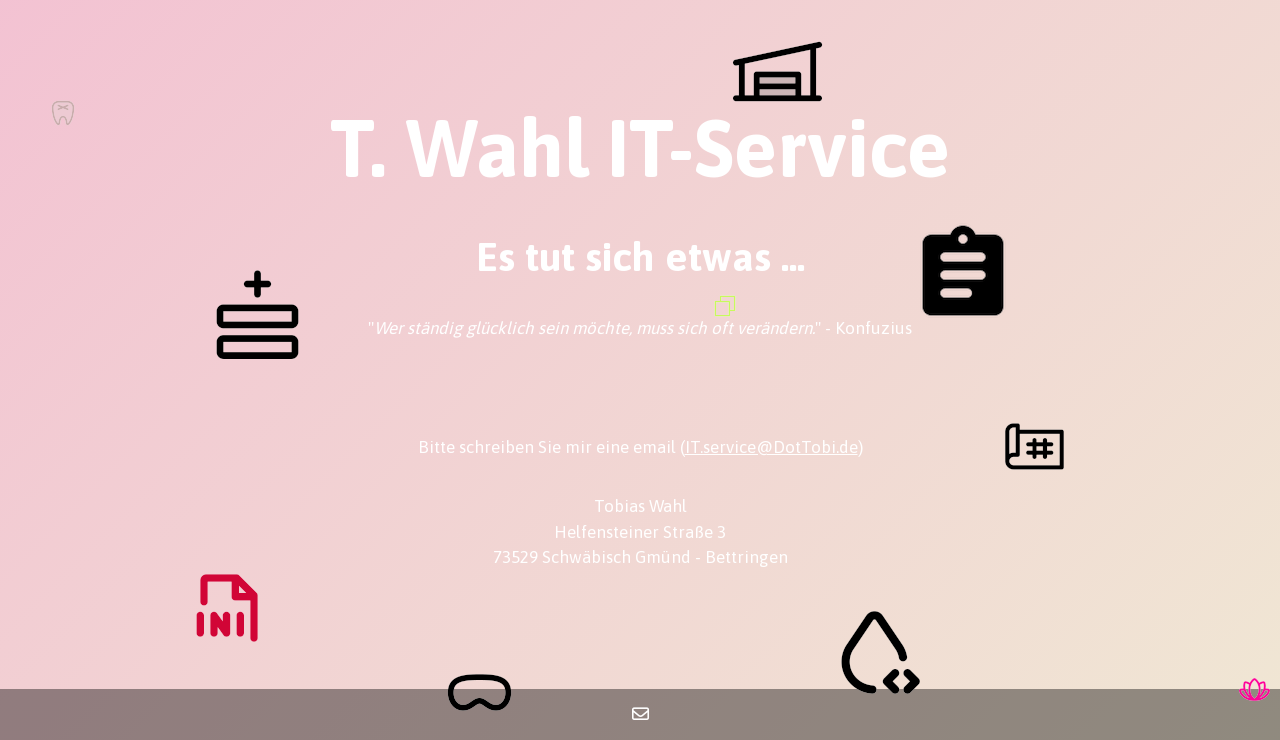  What do you see at coordinates (1034, 448) in the screenshot?
I see `view project blueprints or technical plans` at bounding box center [1034, 448].